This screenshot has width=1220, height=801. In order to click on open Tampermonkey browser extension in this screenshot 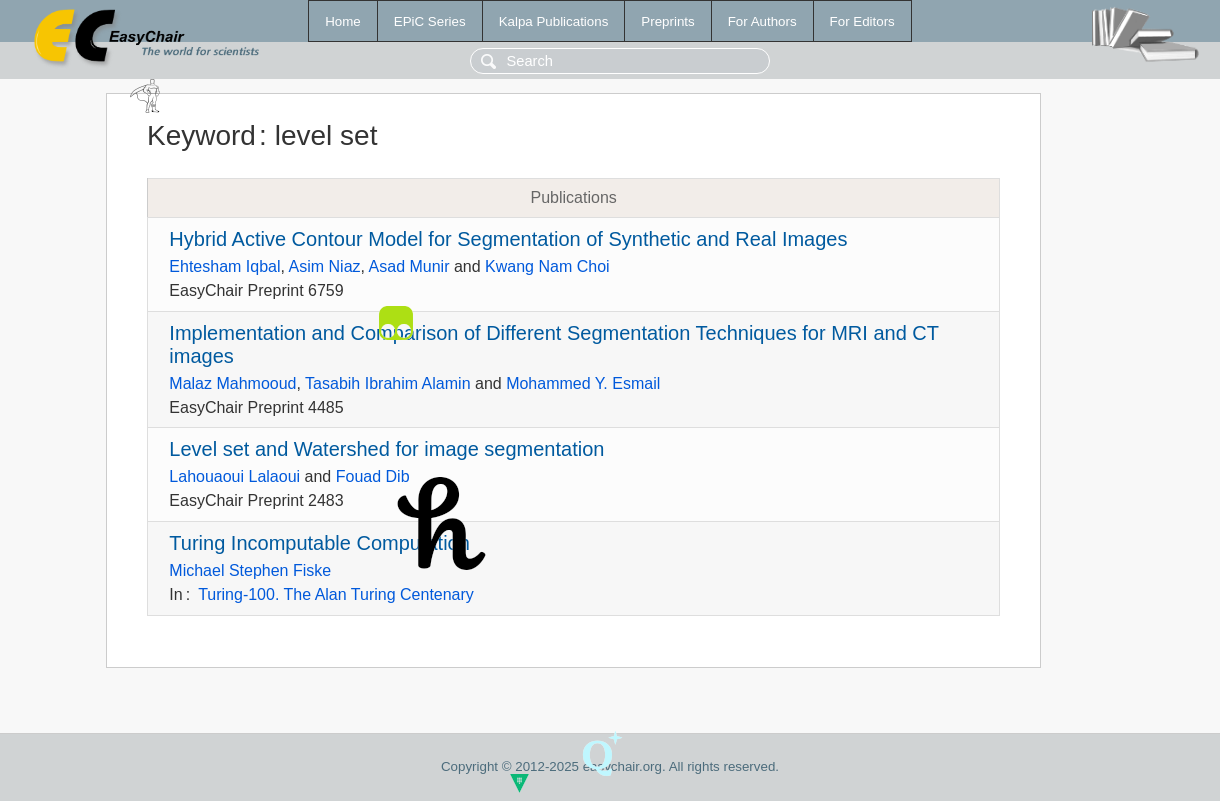, I will do `click(396, 323)`.